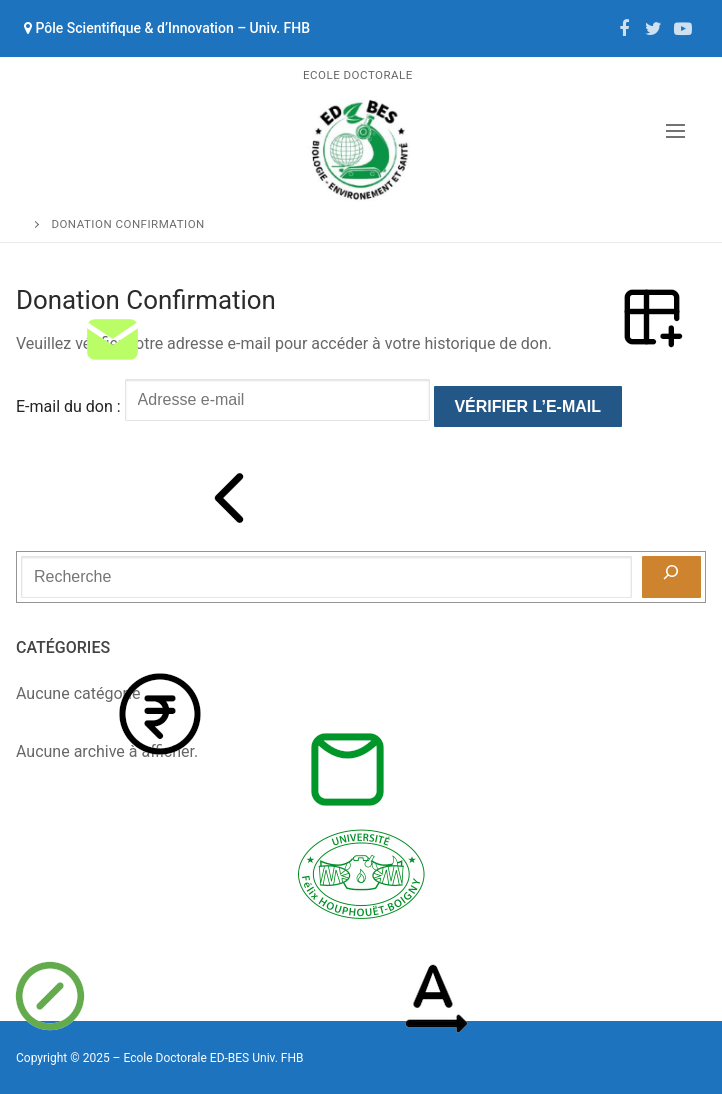 This screenshot has width=722, height=1094. What do you see at coordinates (652, 317) in the screenshot?
I see `add a new table or spreadsheet` at bounding box center [652, 317].